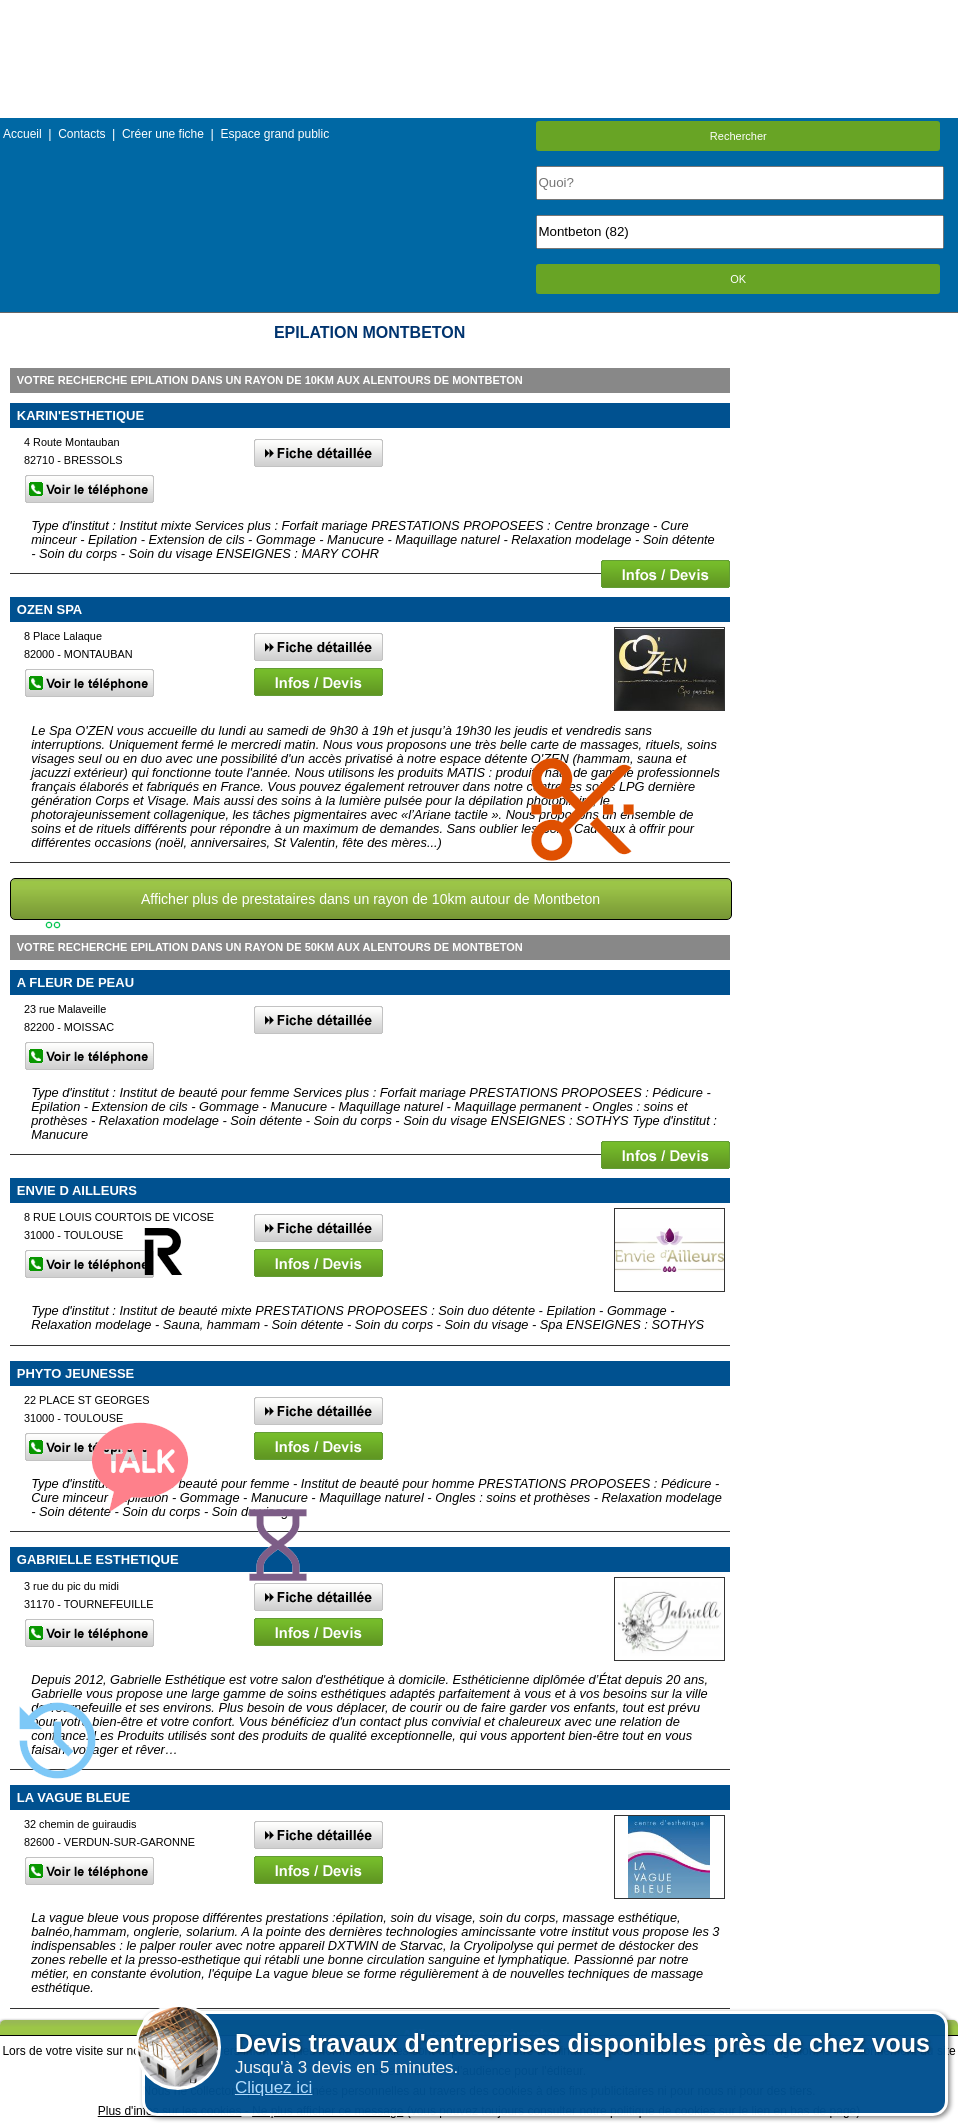  Describe the element at coordinates (57, 1740) in the screenshot. I see `view recent activity or history` at that location.